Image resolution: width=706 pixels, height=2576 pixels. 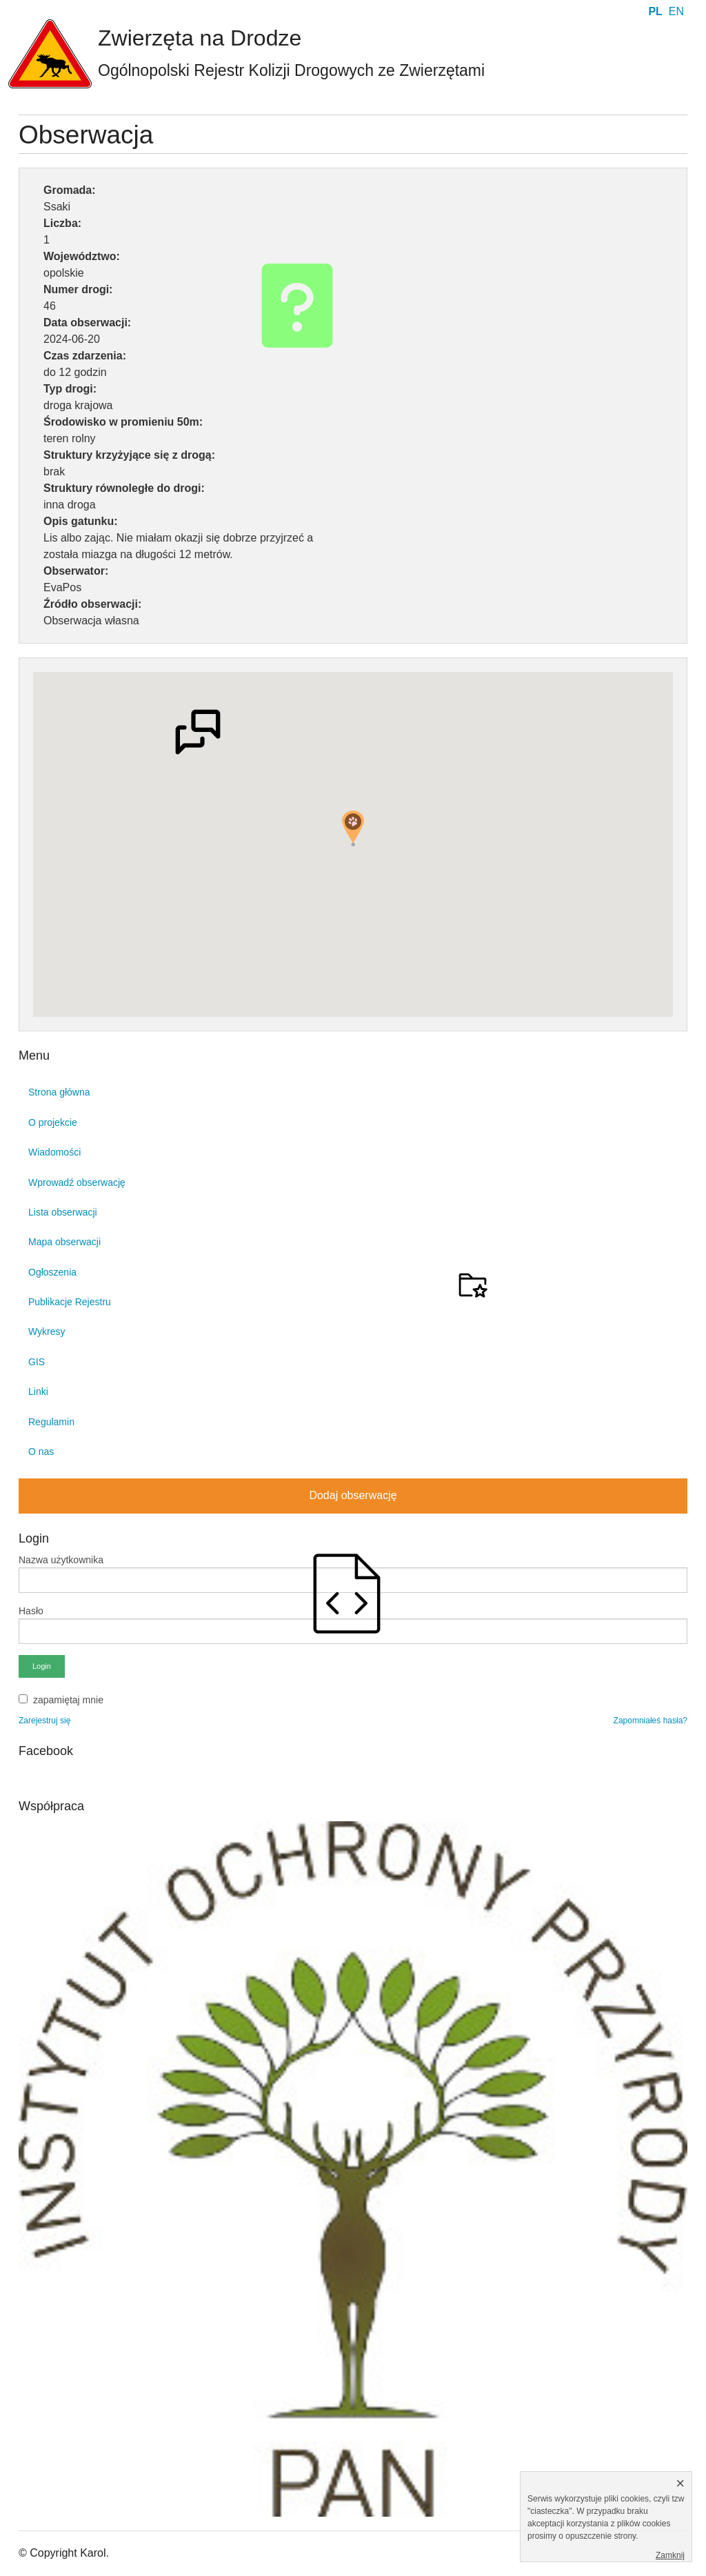 What do you see at coordinates (472, 1285) in the screenshot?
I see `access your starred or favorite folder` at bounding box center [472, 1285].